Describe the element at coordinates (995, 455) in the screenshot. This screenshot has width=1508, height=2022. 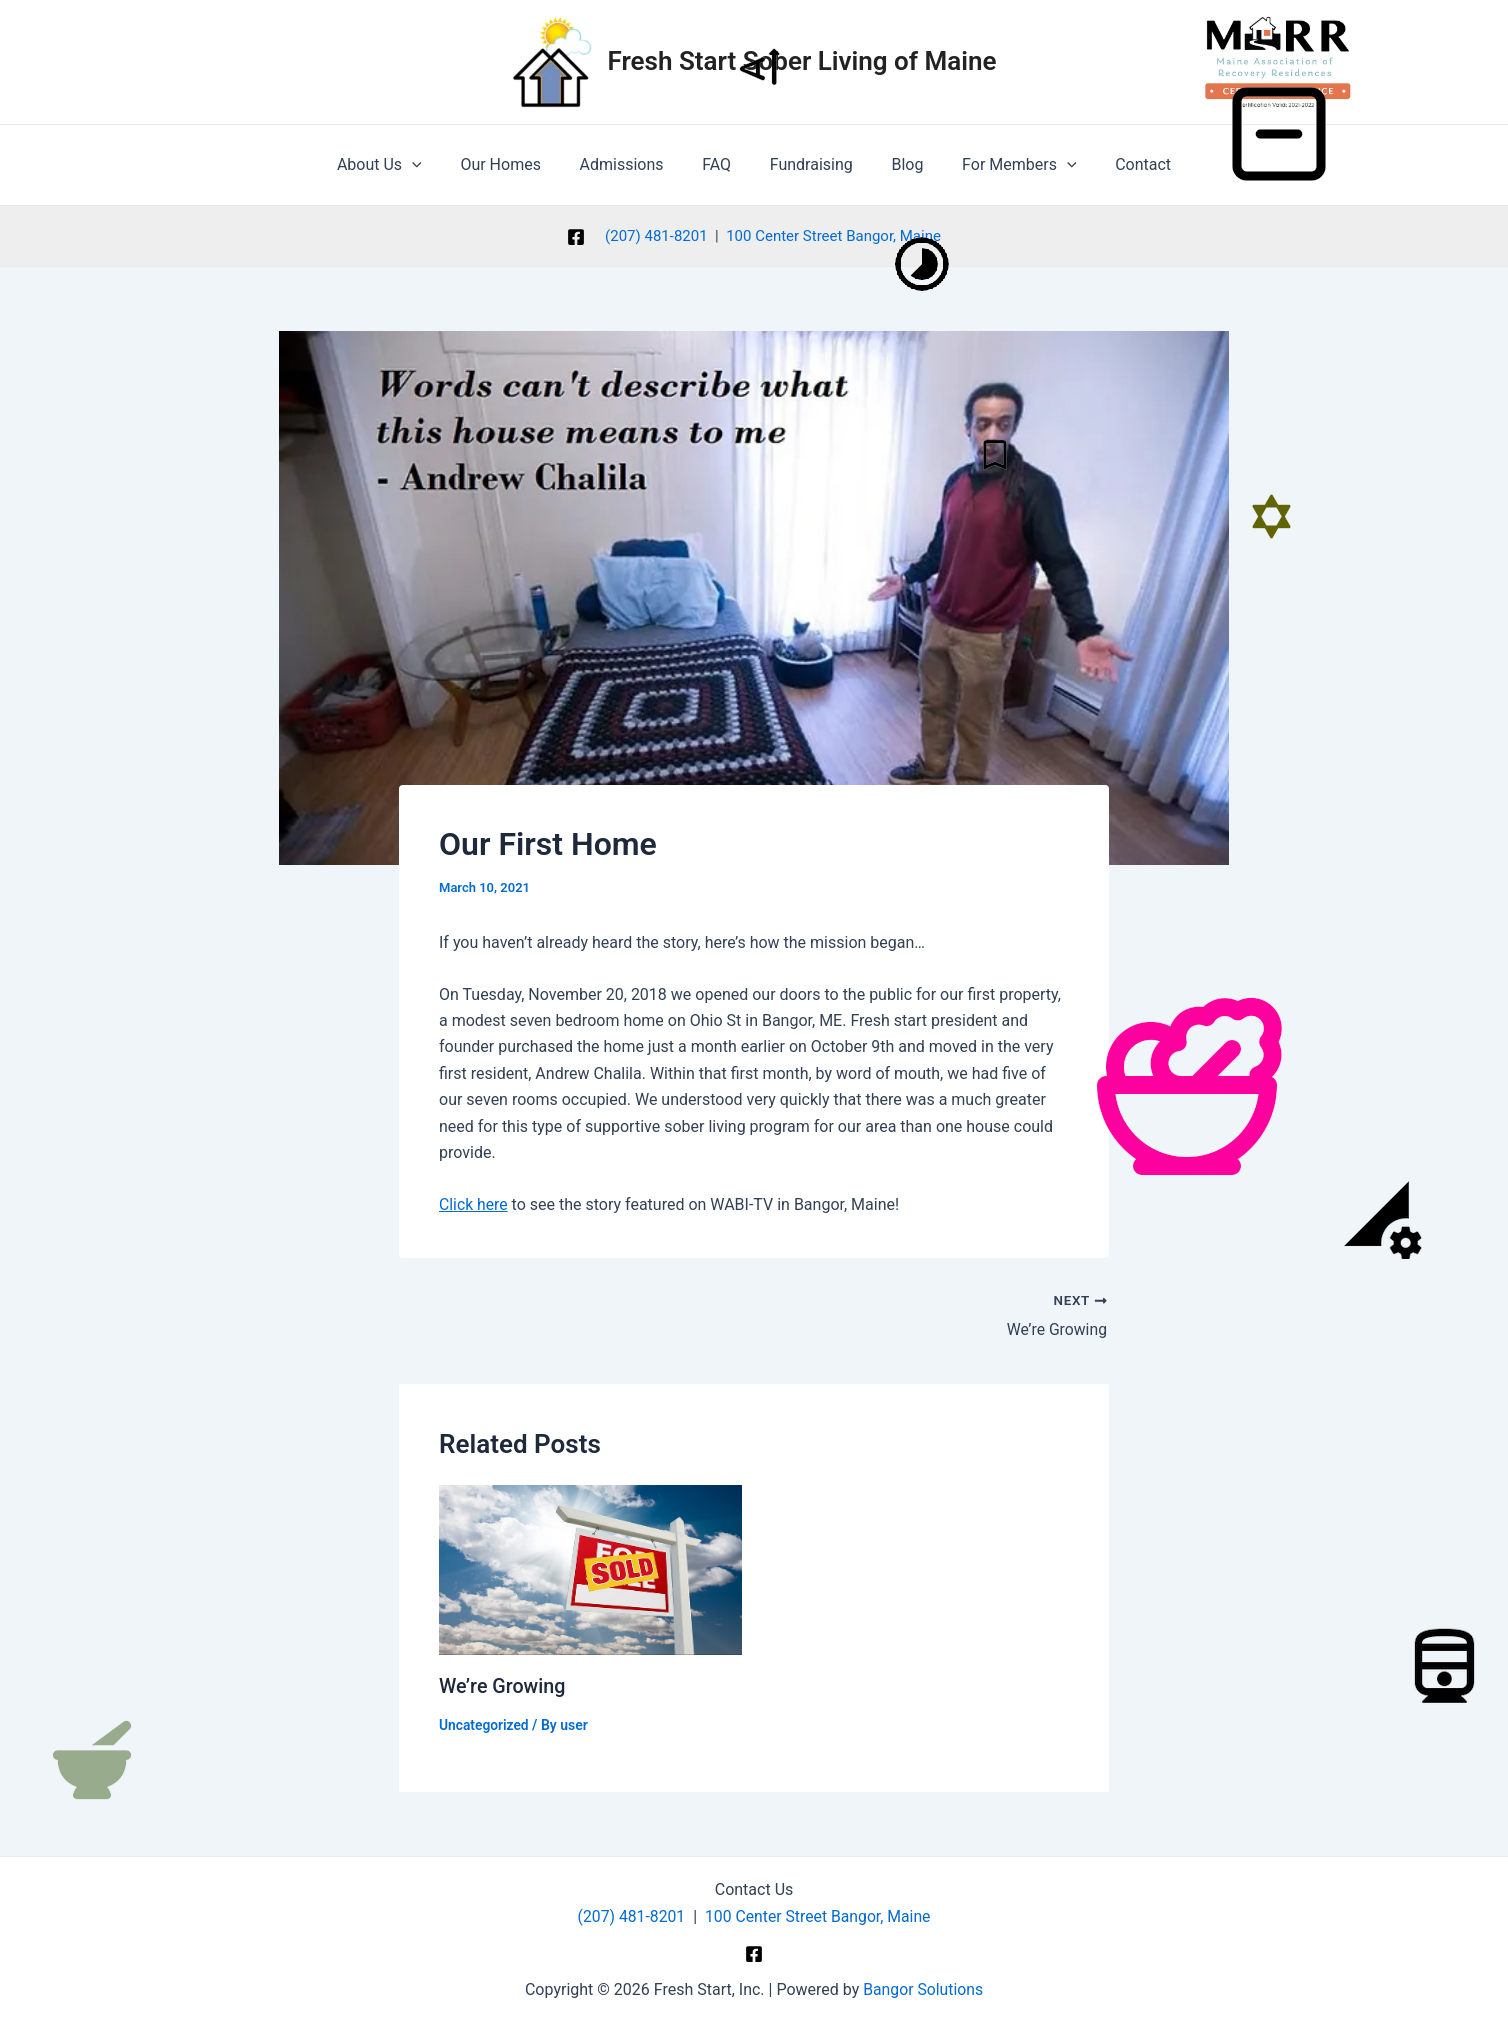
I see `save this item for later` at that location.